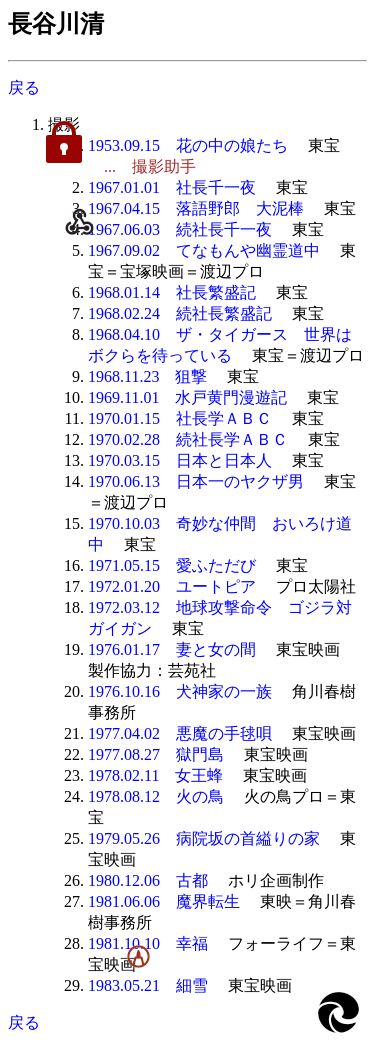 This screenshot has width=375, height=1042. I want to click on indicates a locked or secured item, so click(64, 143).